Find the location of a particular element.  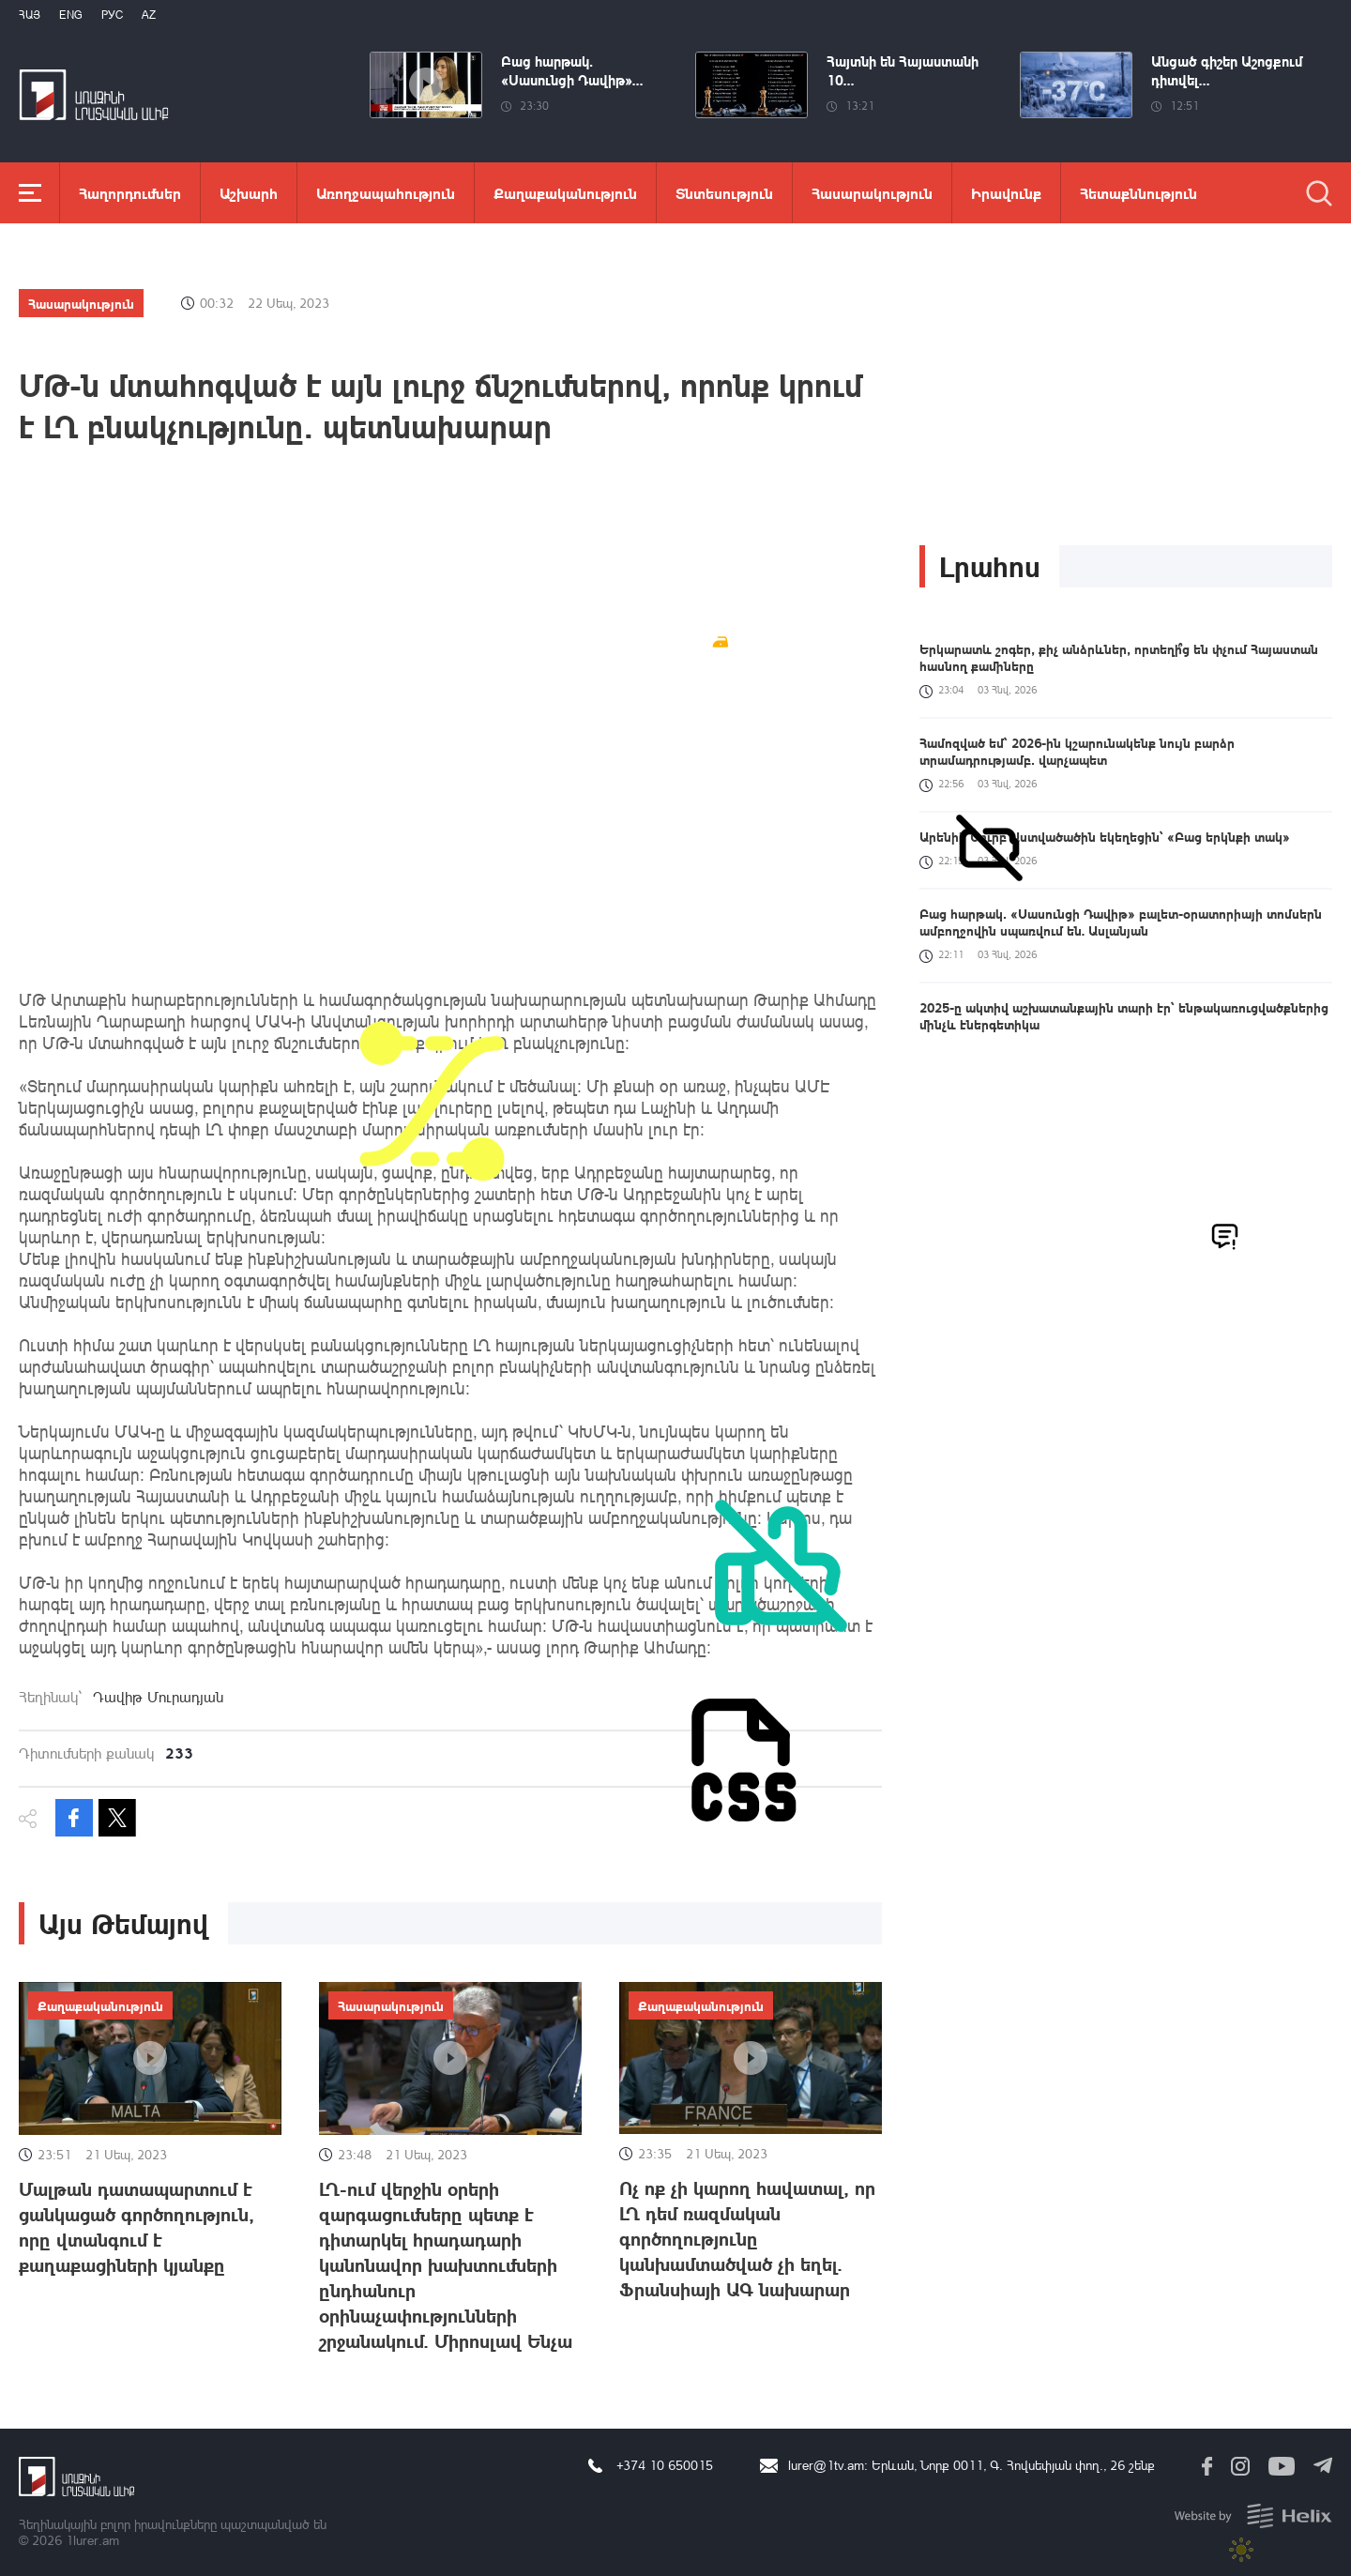

indicates clothing requires ironing is located at coordinates (721, 642).